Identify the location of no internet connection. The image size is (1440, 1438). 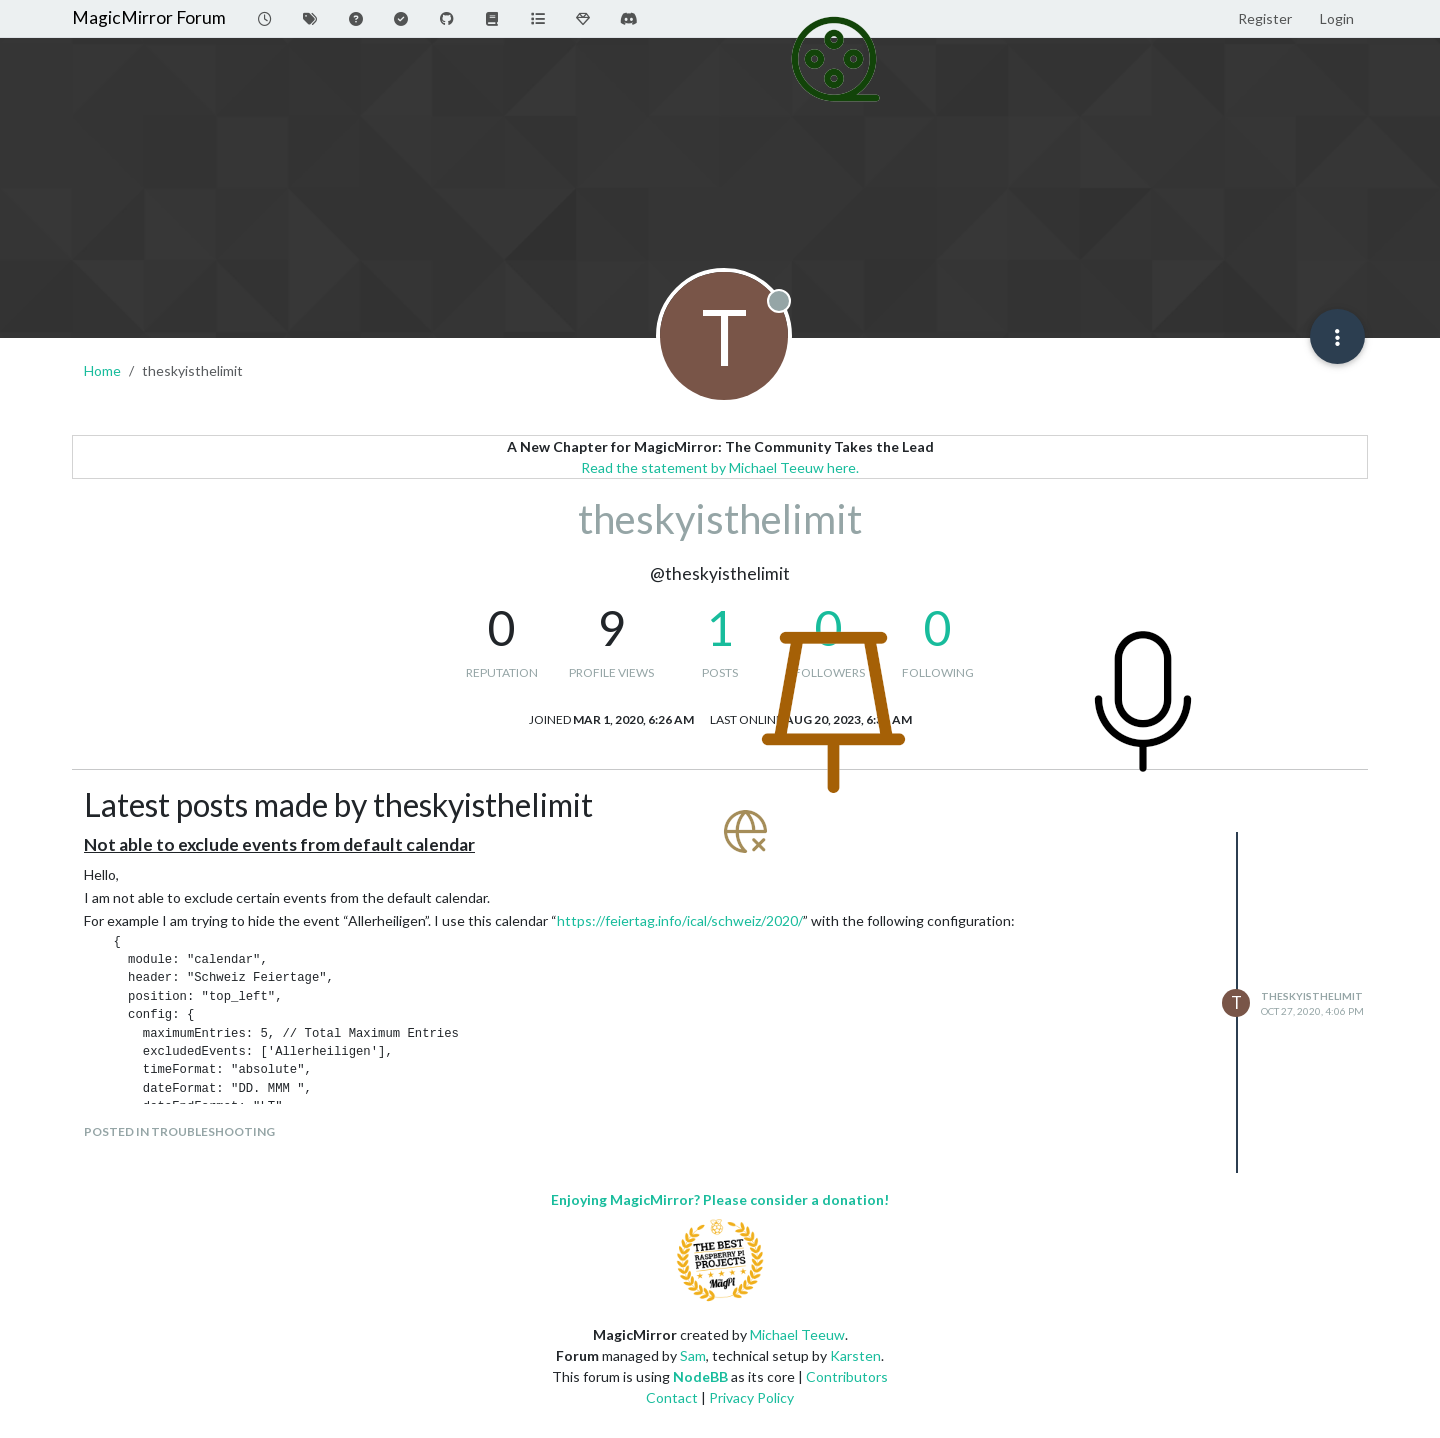
(745, 831).